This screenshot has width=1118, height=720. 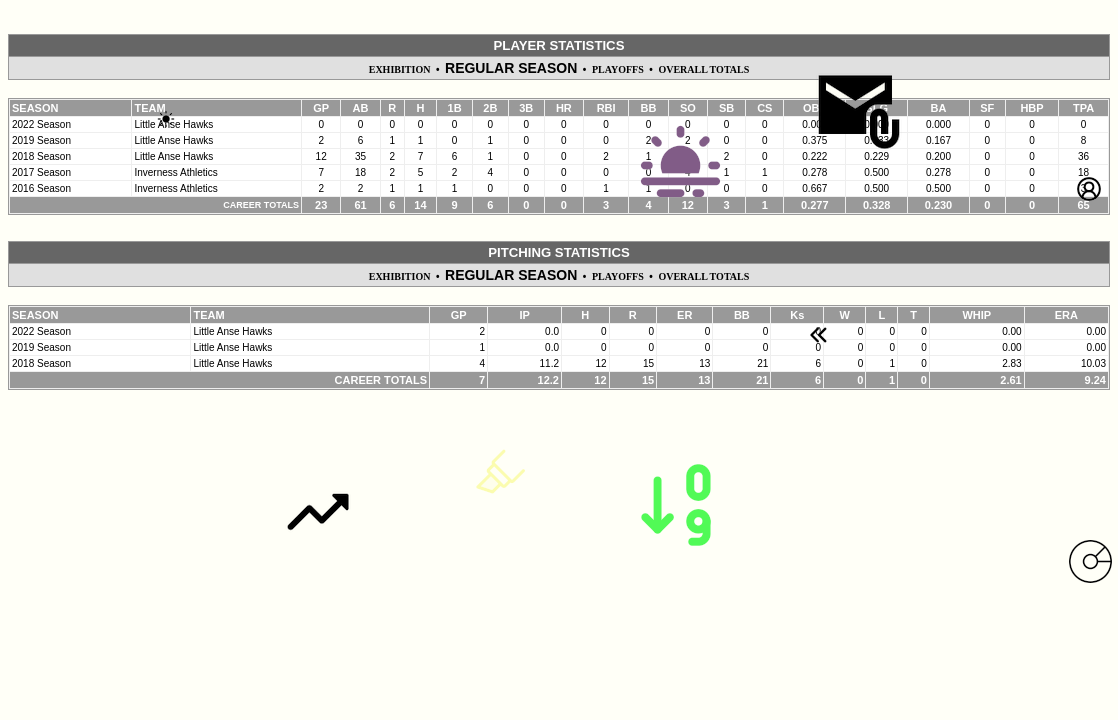 What do you see at coordinates (678, 505) in the screenshot?
I see `sort numbers in ascending order (0-9)` at bounding box center [678, 505].